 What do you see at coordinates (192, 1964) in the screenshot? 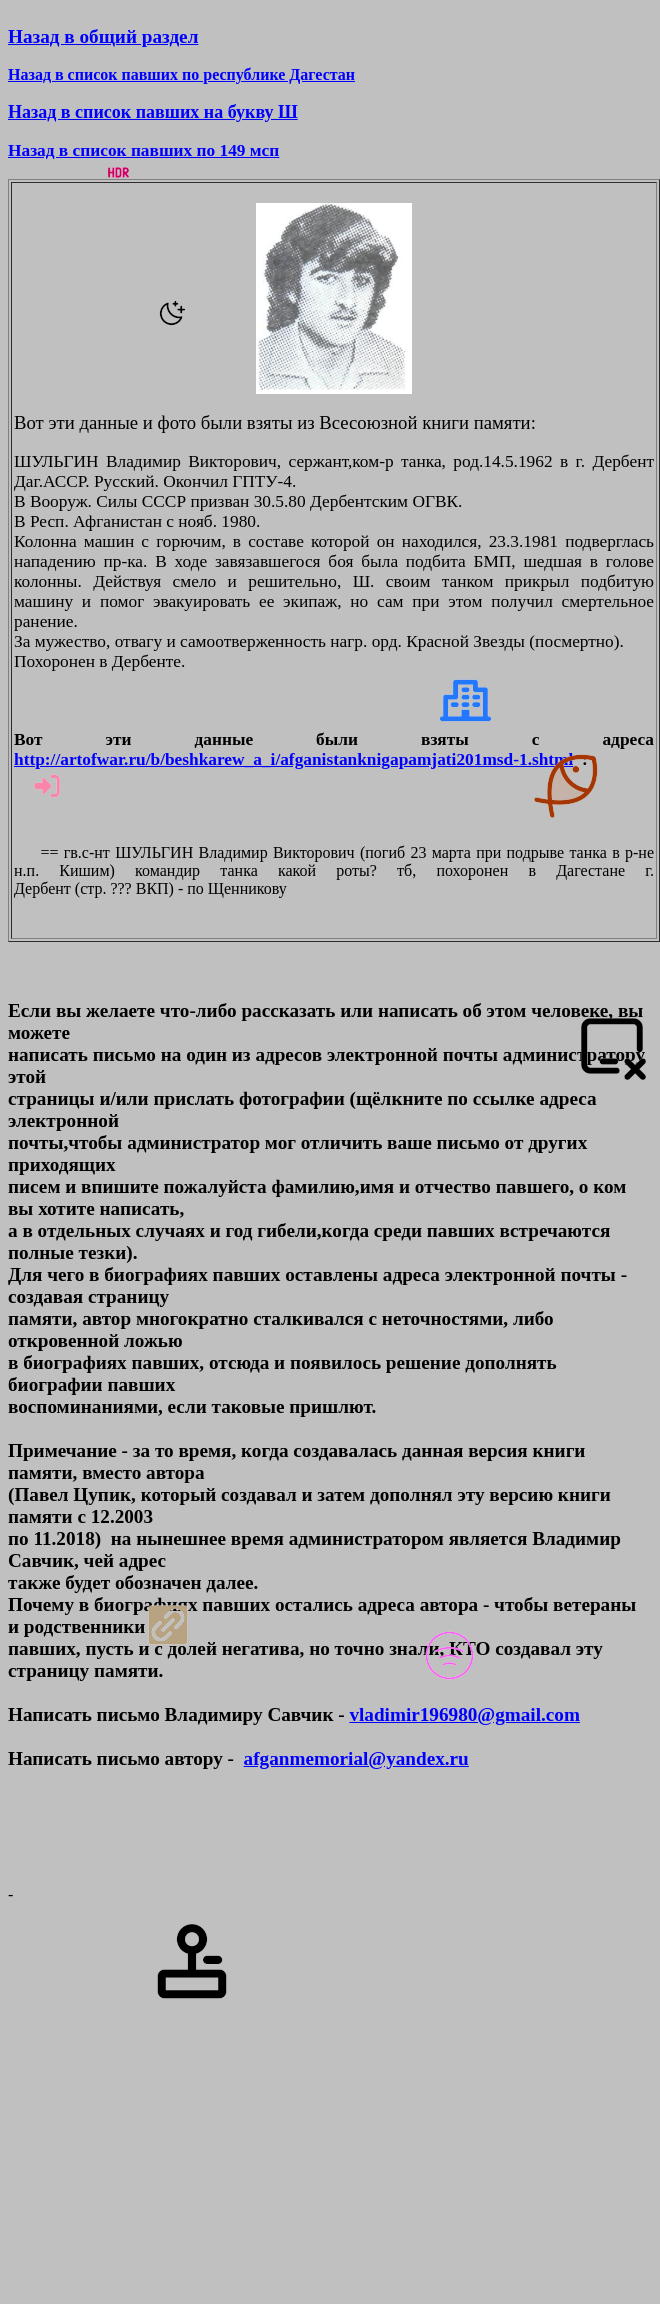
I see `access gaming or controller settings` at bounding box center [192, 1964].